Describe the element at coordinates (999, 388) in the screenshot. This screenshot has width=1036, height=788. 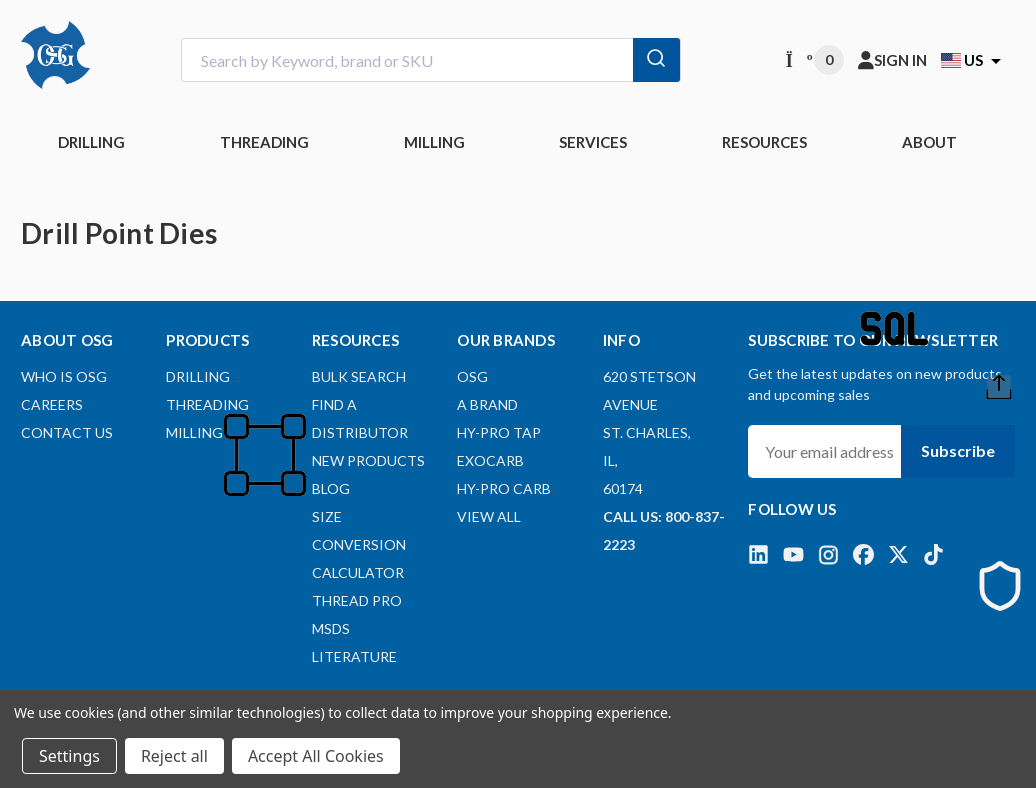
I see `upload a file or document` at that location.